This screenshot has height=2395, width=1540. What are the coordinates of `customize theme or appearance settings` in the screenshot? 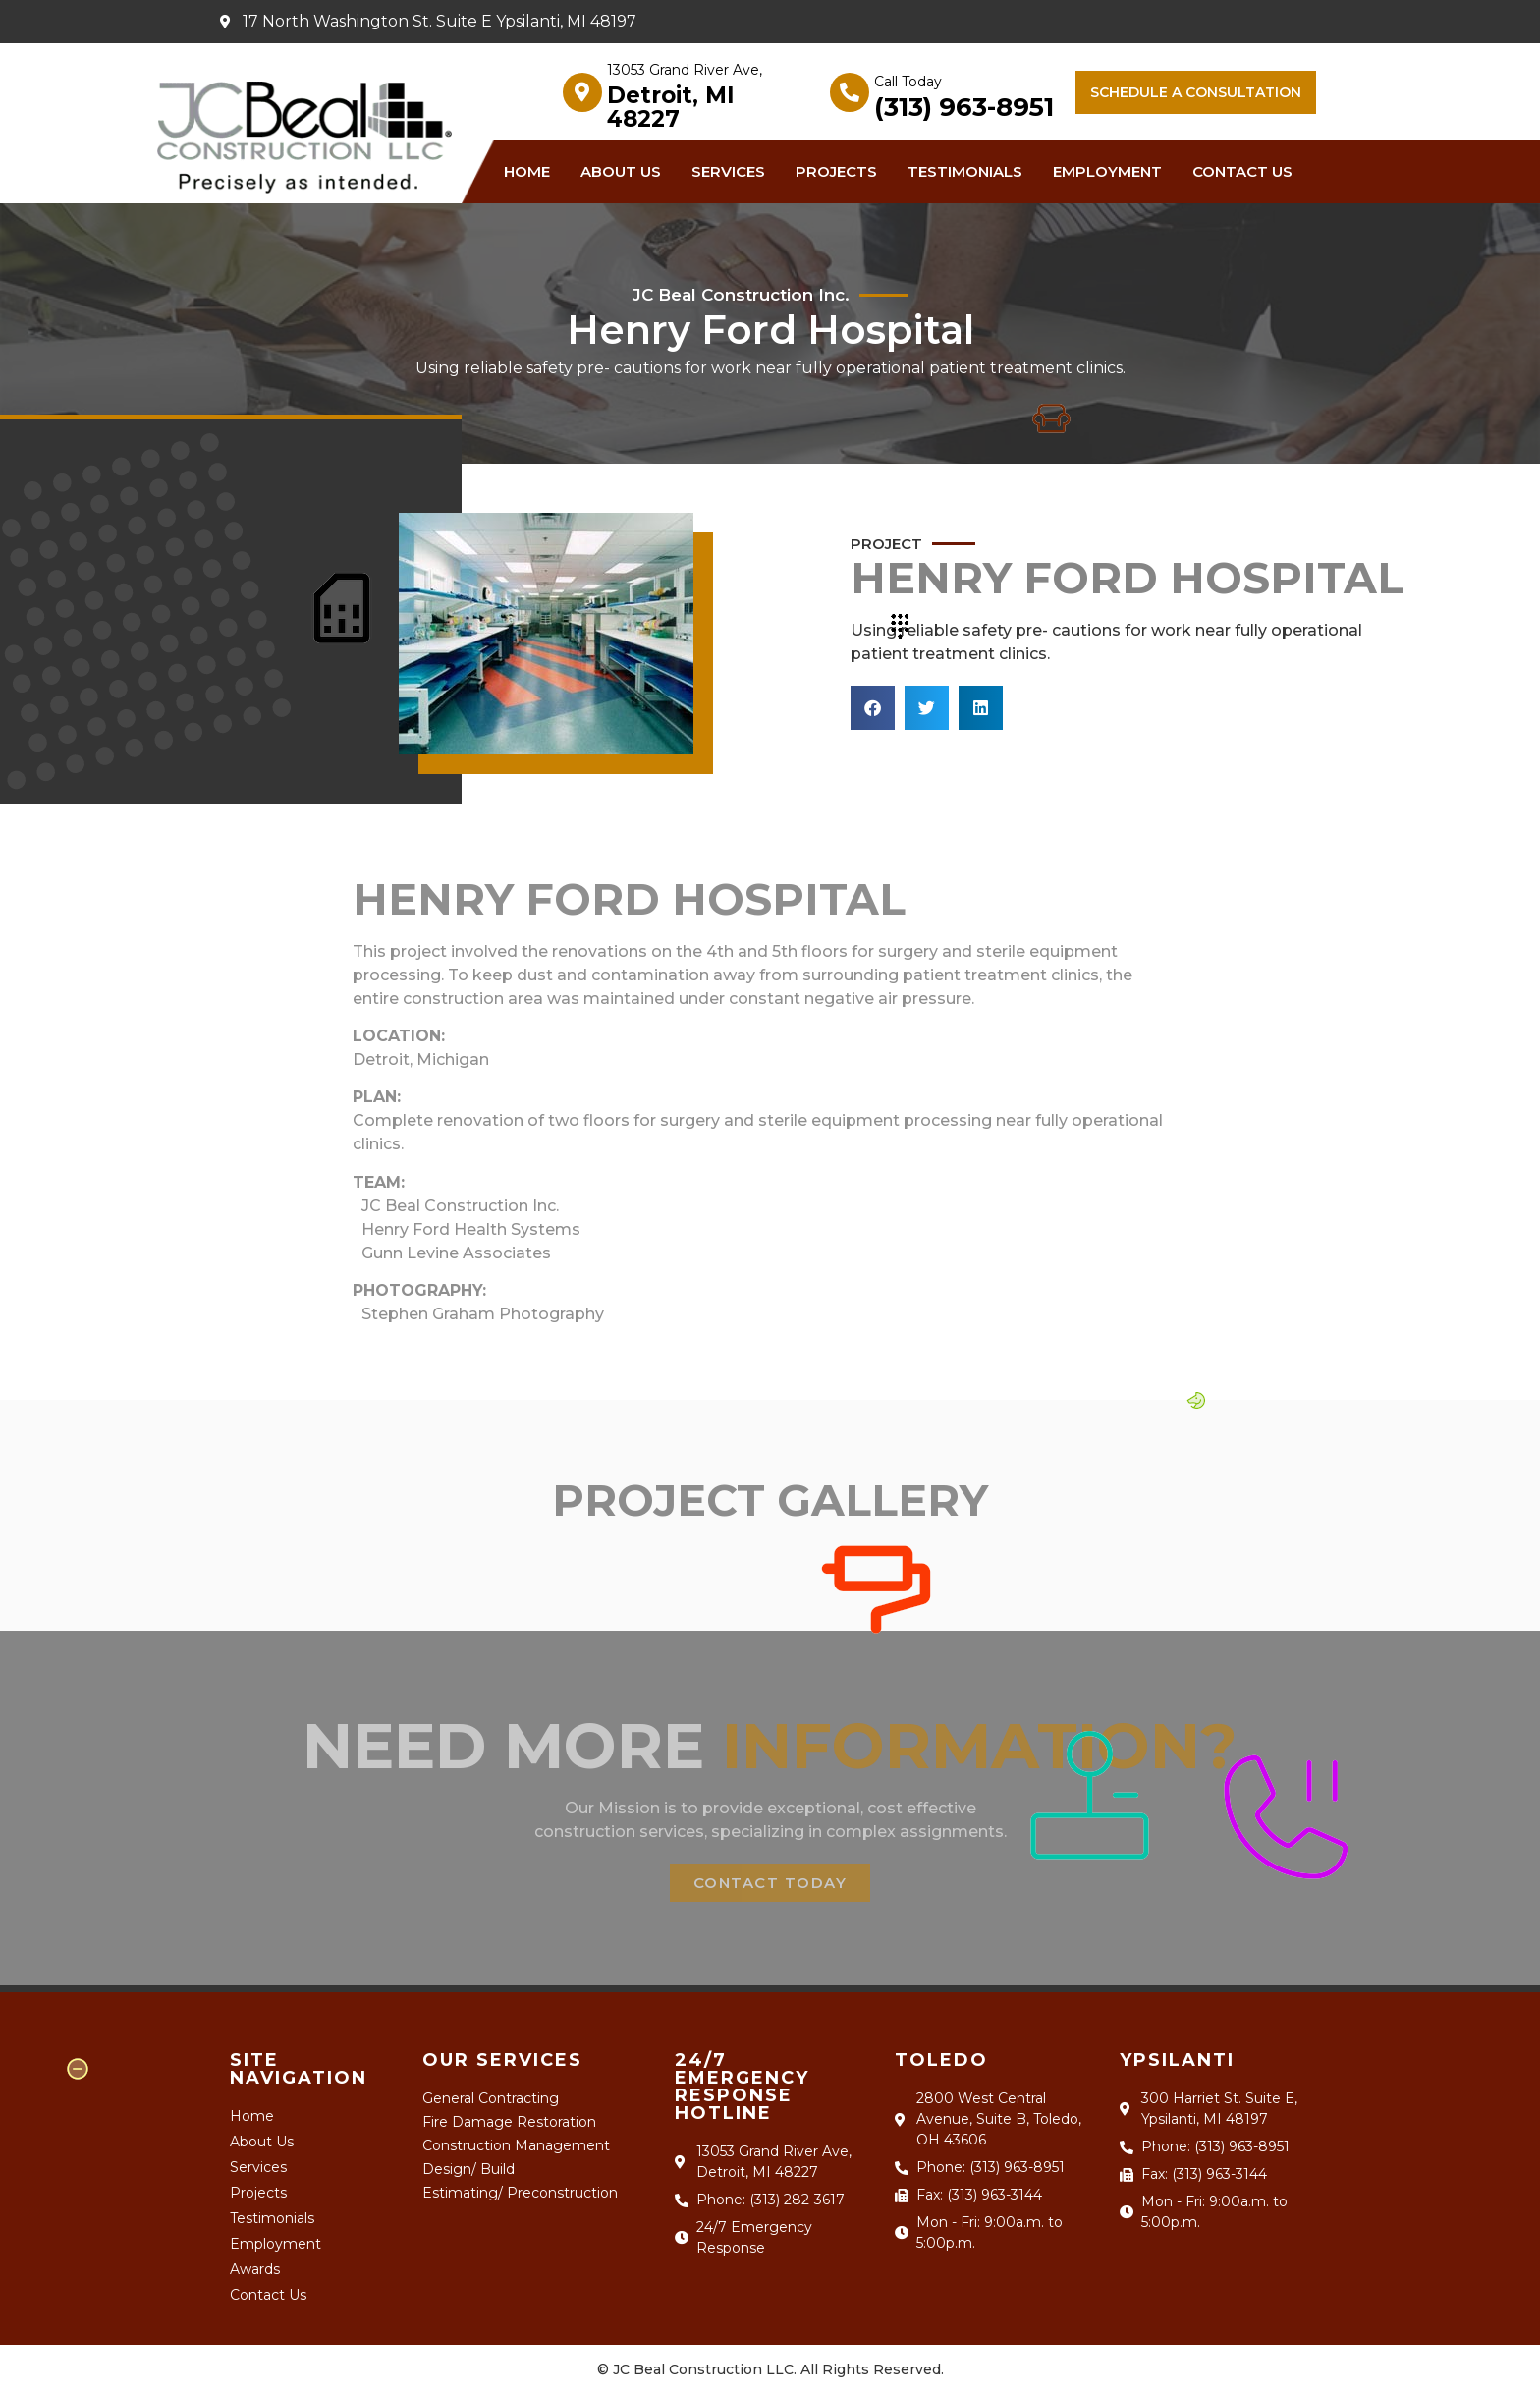 It's located at (876, 1583).